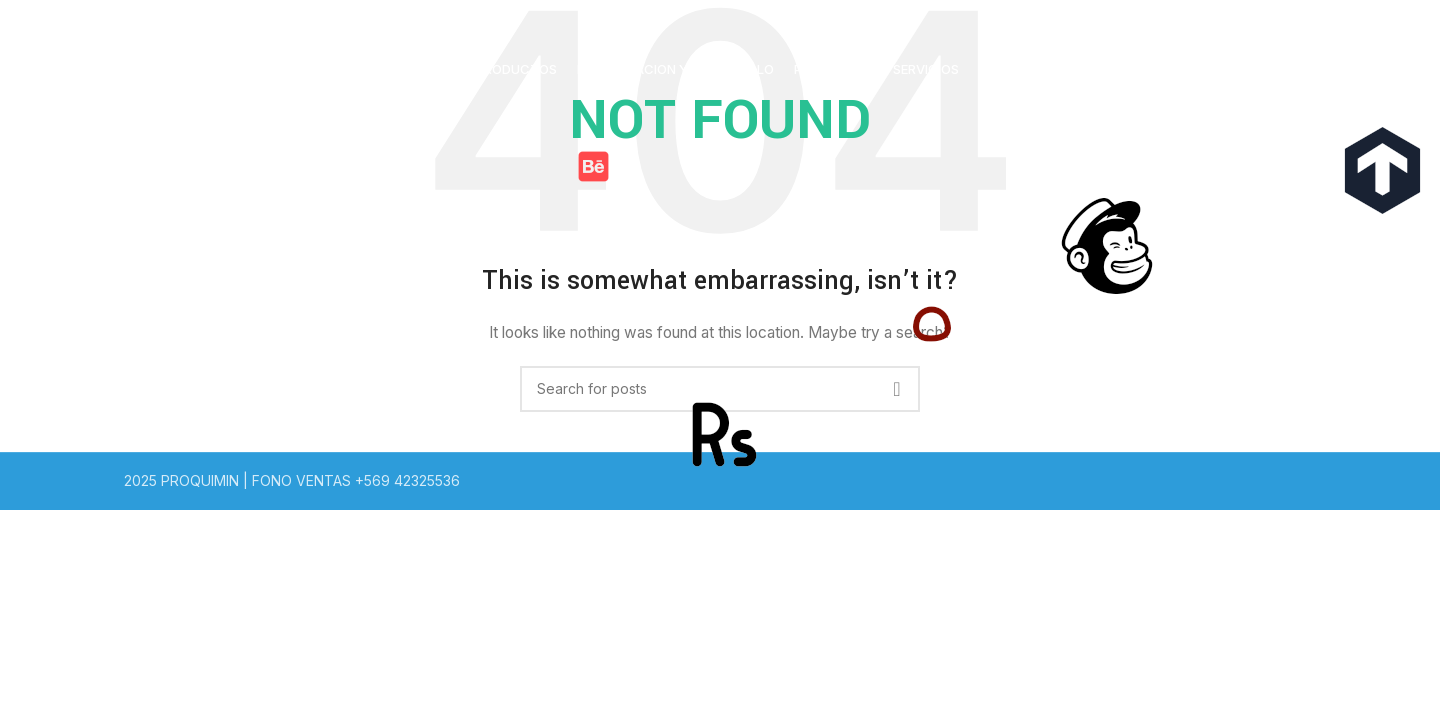 This screenshot has height=720, width=1440. Describe the element at coordinates (724, 434) in the screenshot. I see `indicates Indian rupee currency` at that location.